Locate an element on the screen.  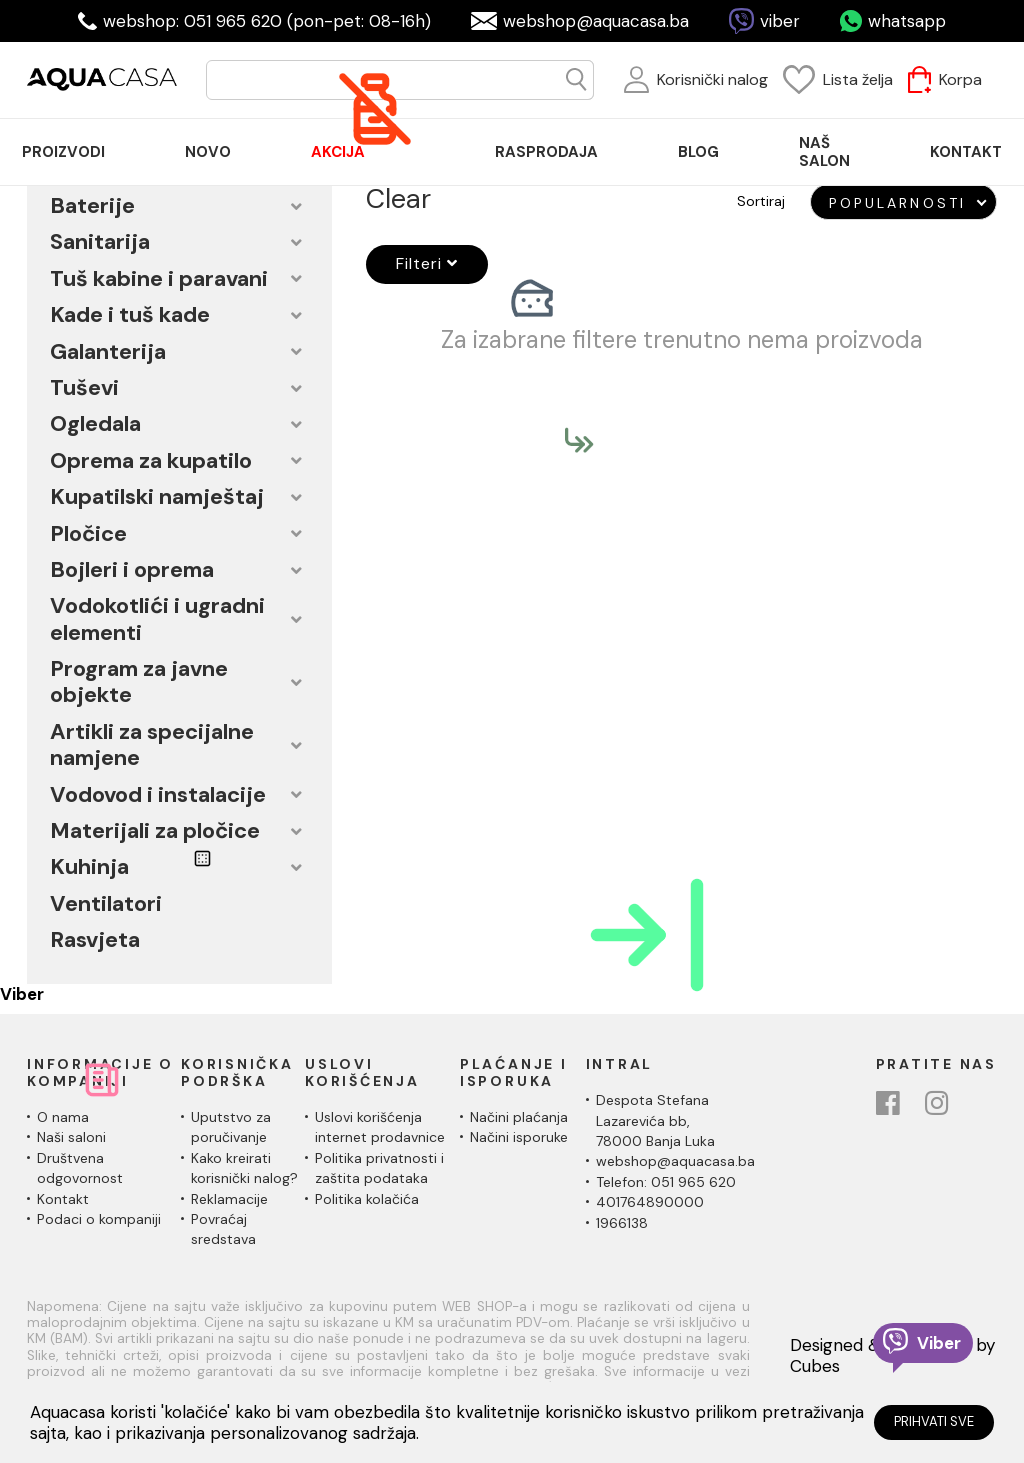
browse dairy or cheese products is located at coordinates (532, 298).